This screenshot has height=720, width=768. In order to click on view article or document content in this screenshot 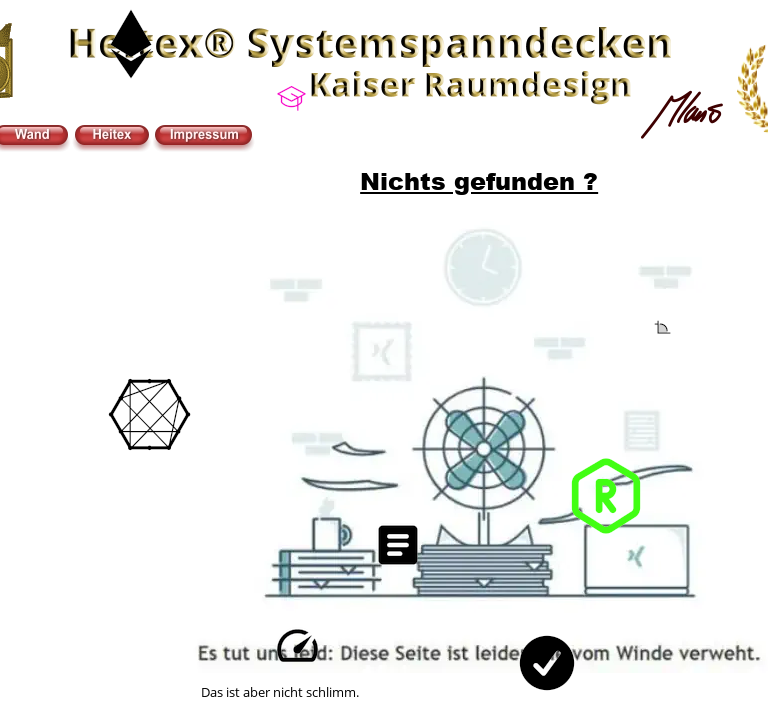, I will do `click(398, 545)`.